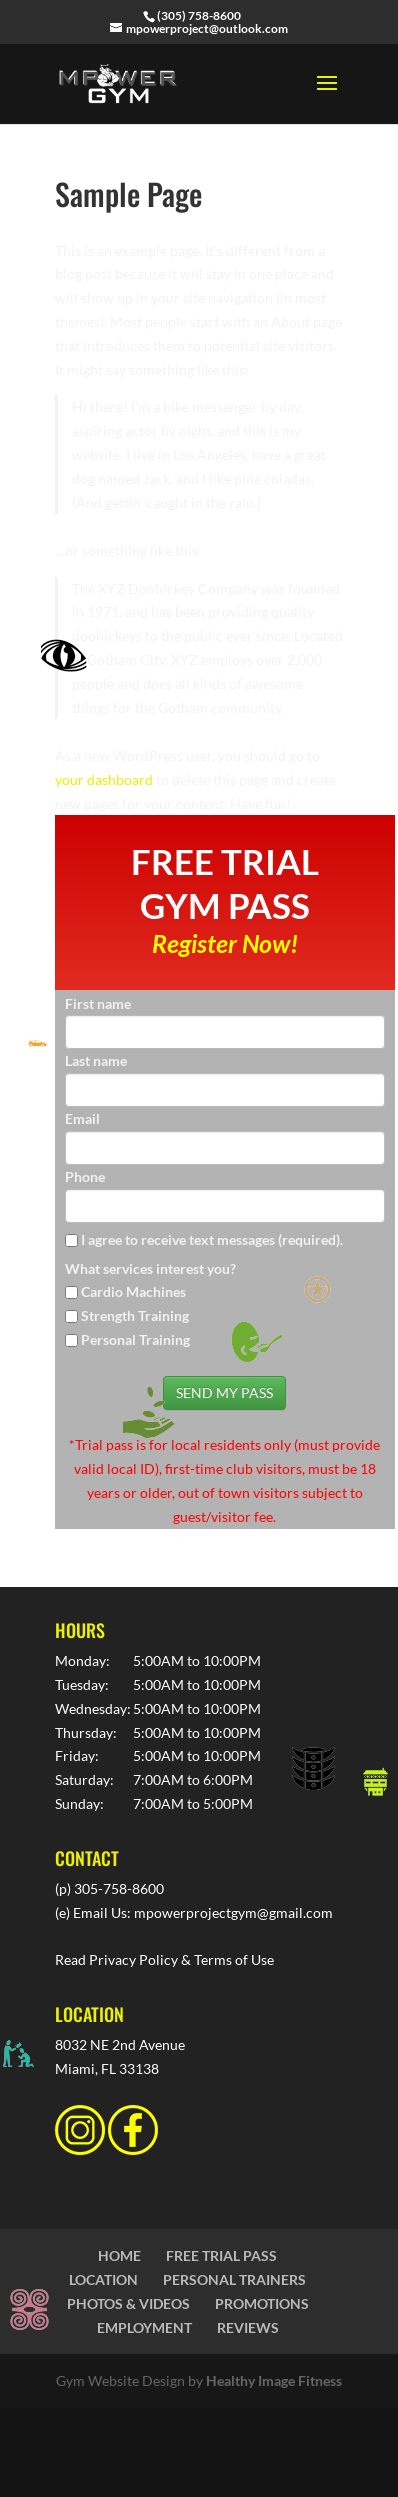  What do you see at coordinates (29, 2309) in the screenshot?
I see `dwennimmen adinkra symbol representing humility and strength` at bounding box center [29, 2309].